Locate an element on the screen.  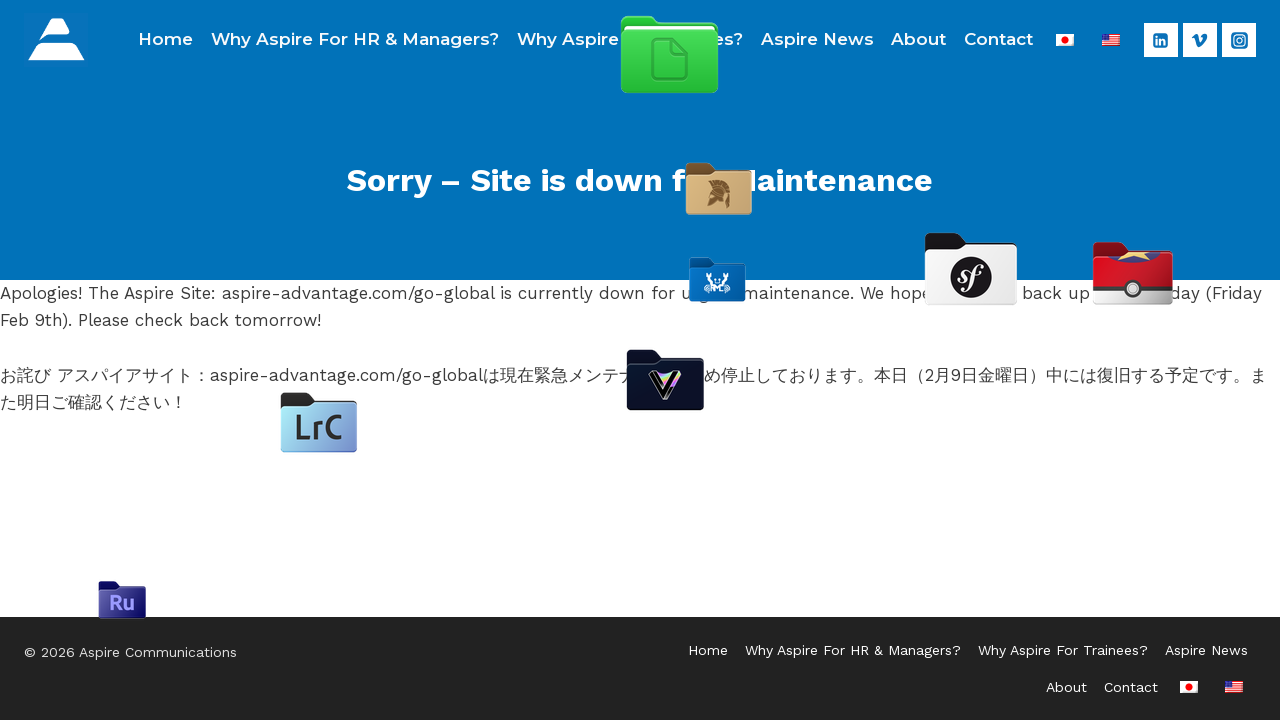
open documents folder is located at coordinates (669, 54).